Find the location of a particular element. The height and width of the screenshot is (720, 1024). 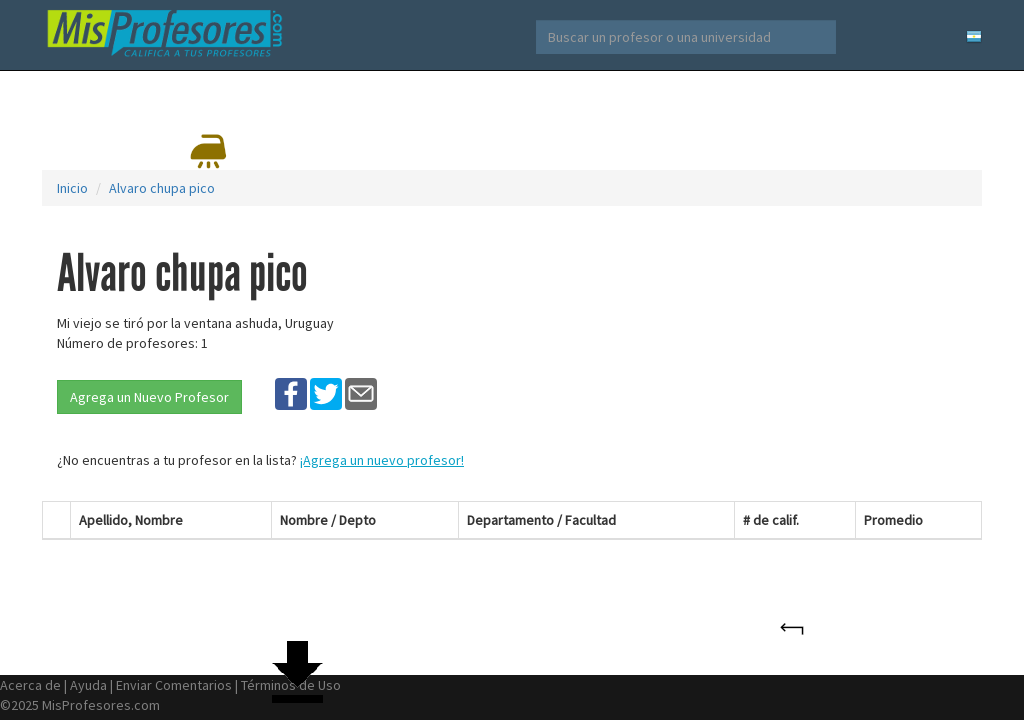

download a file or app is located at coordinates (297, 673).